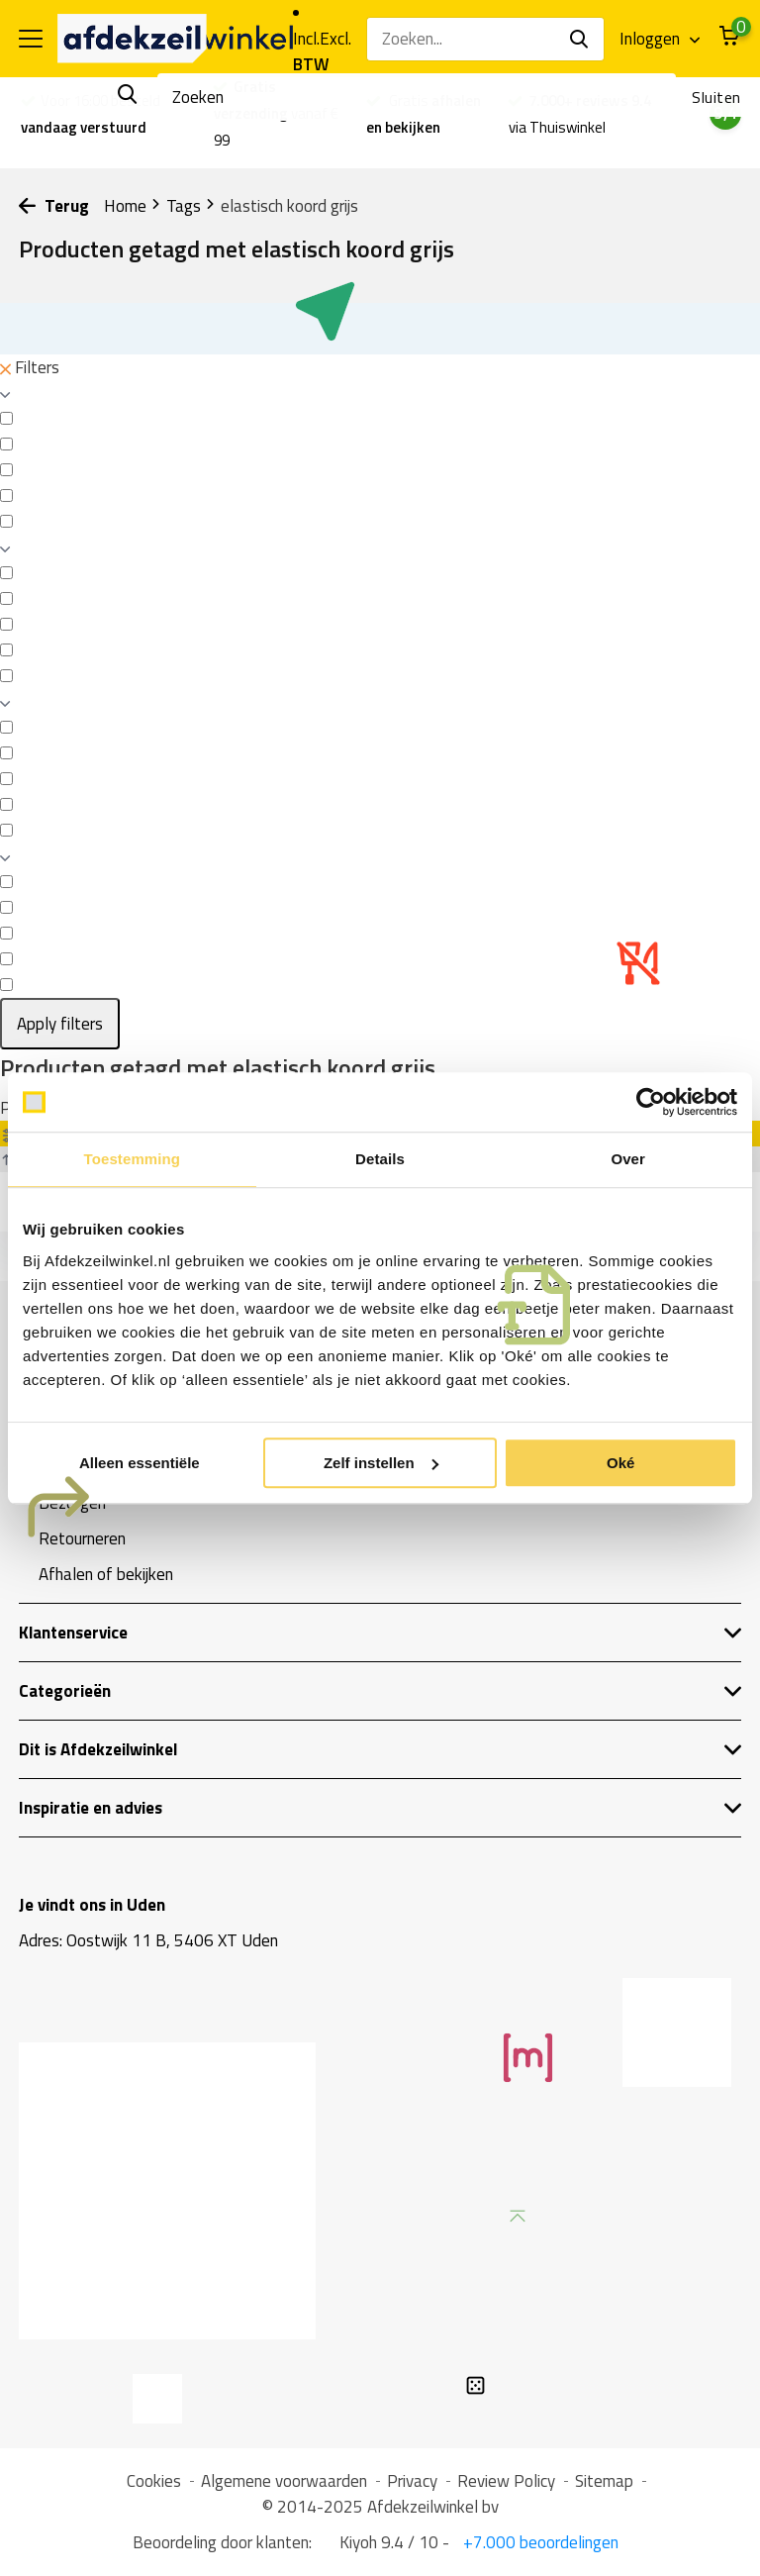  I want to click on indicates cooking or kitchen features are disabled, so click(638, 963).